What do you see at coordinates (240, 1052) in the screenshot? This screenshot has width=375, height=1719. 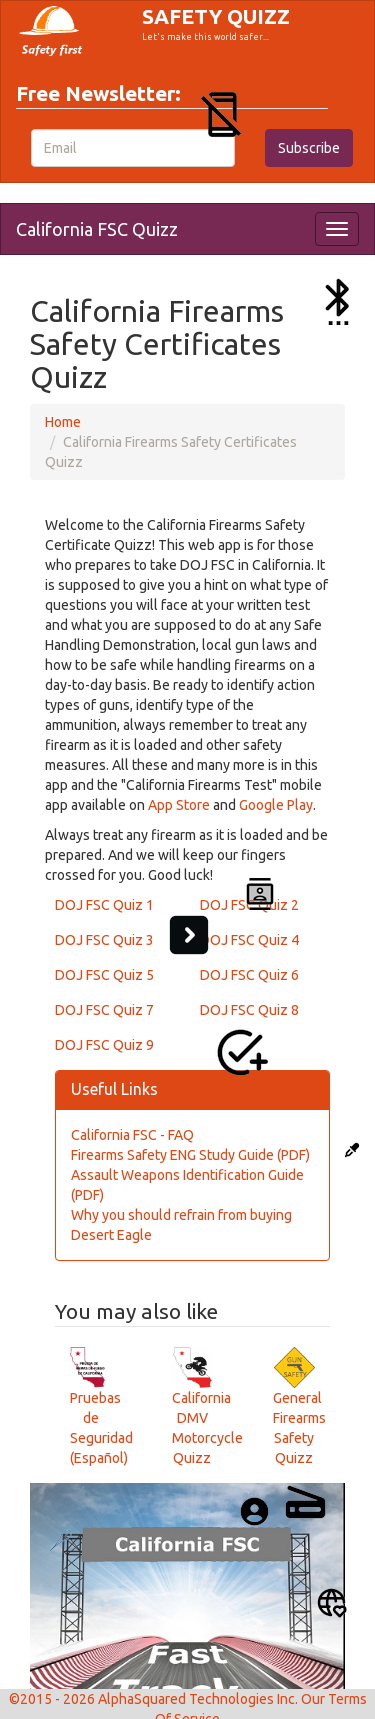 I see `add a new task to your list` at bounding box center [240, 1052].